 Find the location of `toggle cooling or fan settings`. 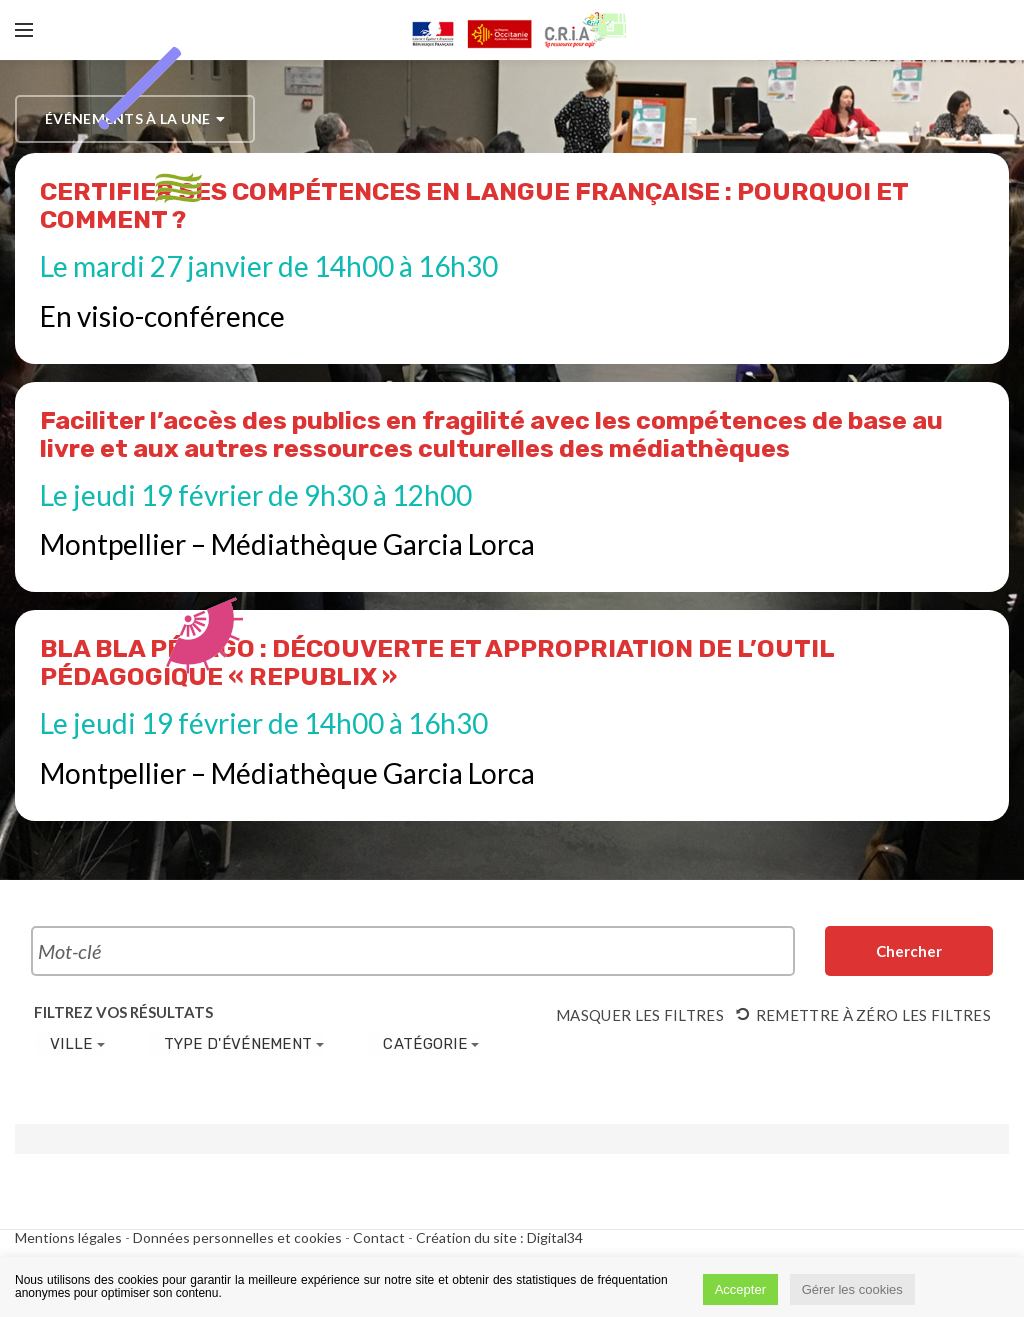

toggle cooling or fan settings is located at coordinates (204, 635).